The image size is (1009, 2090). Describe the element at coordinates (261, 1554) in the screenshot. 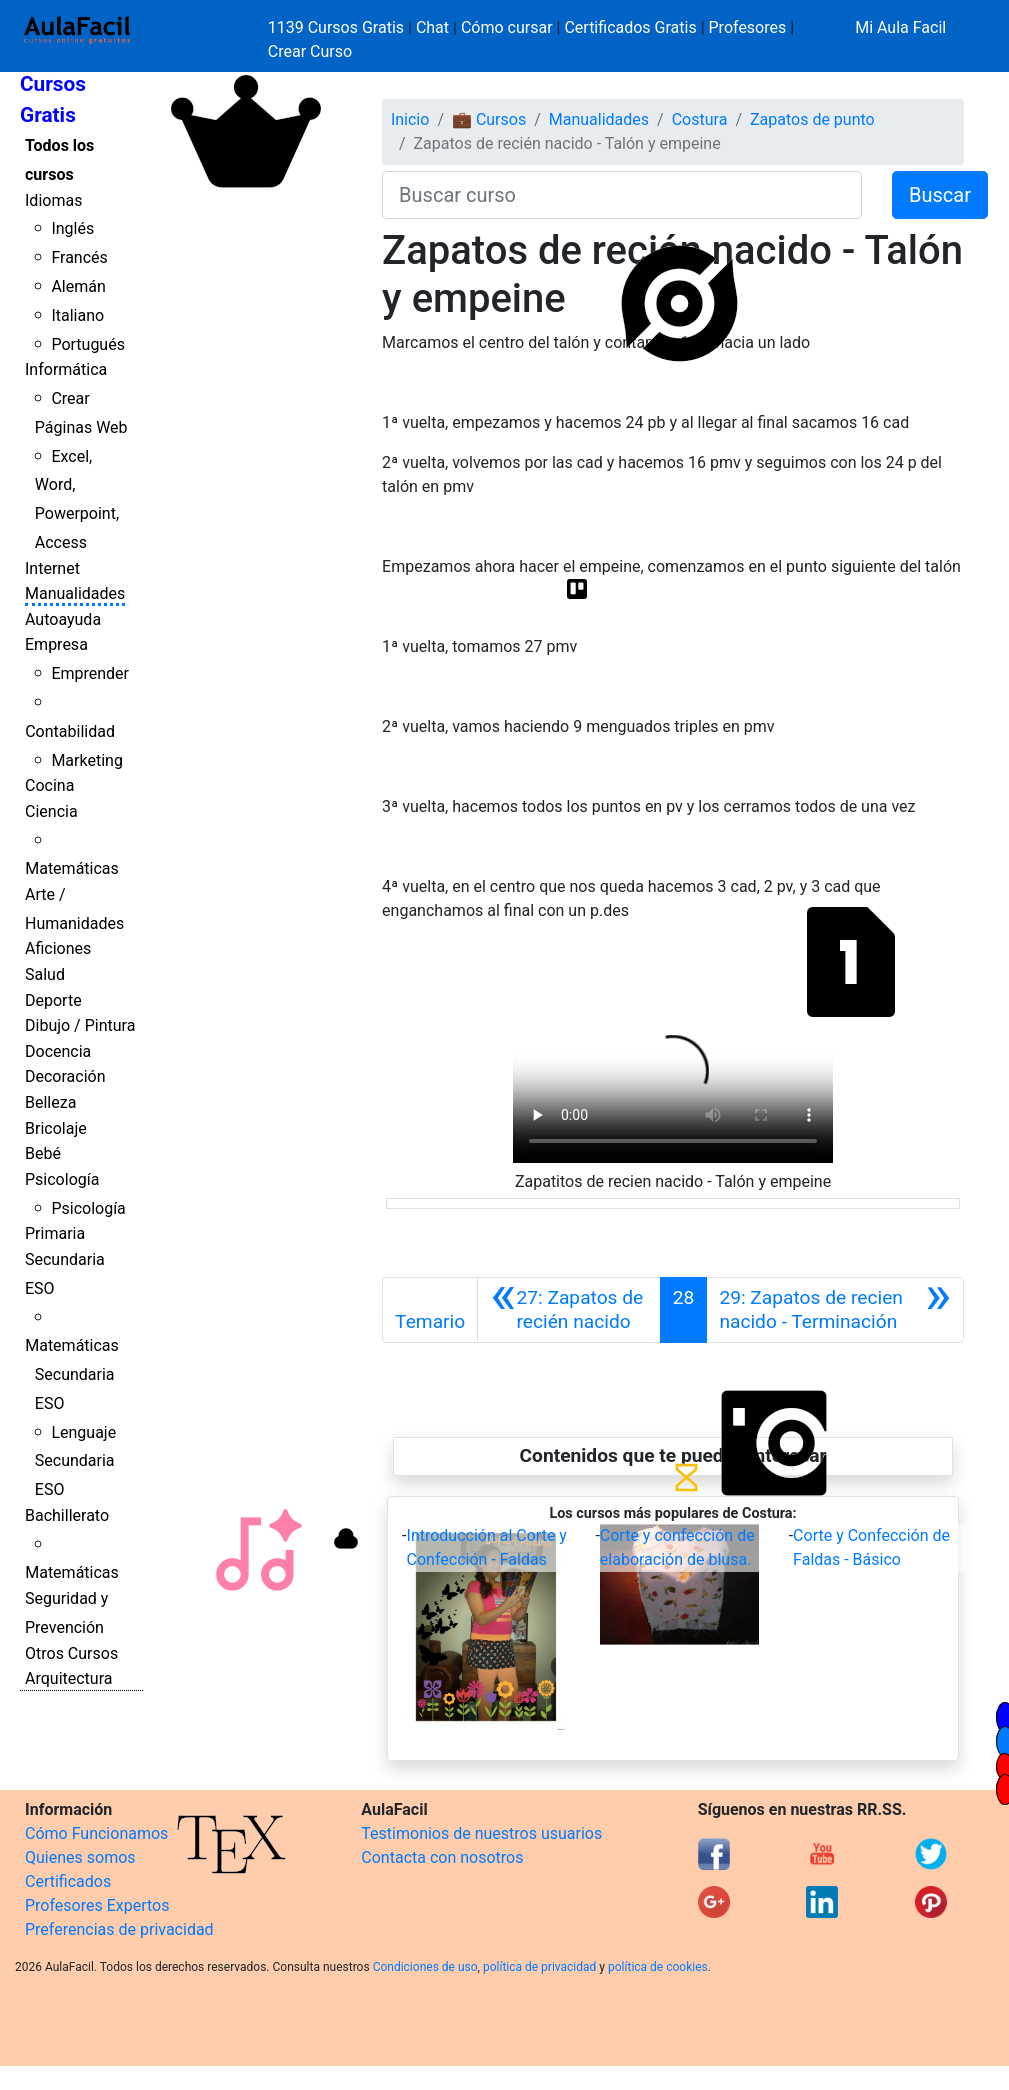

I see `access AI-powered music features` at that location.